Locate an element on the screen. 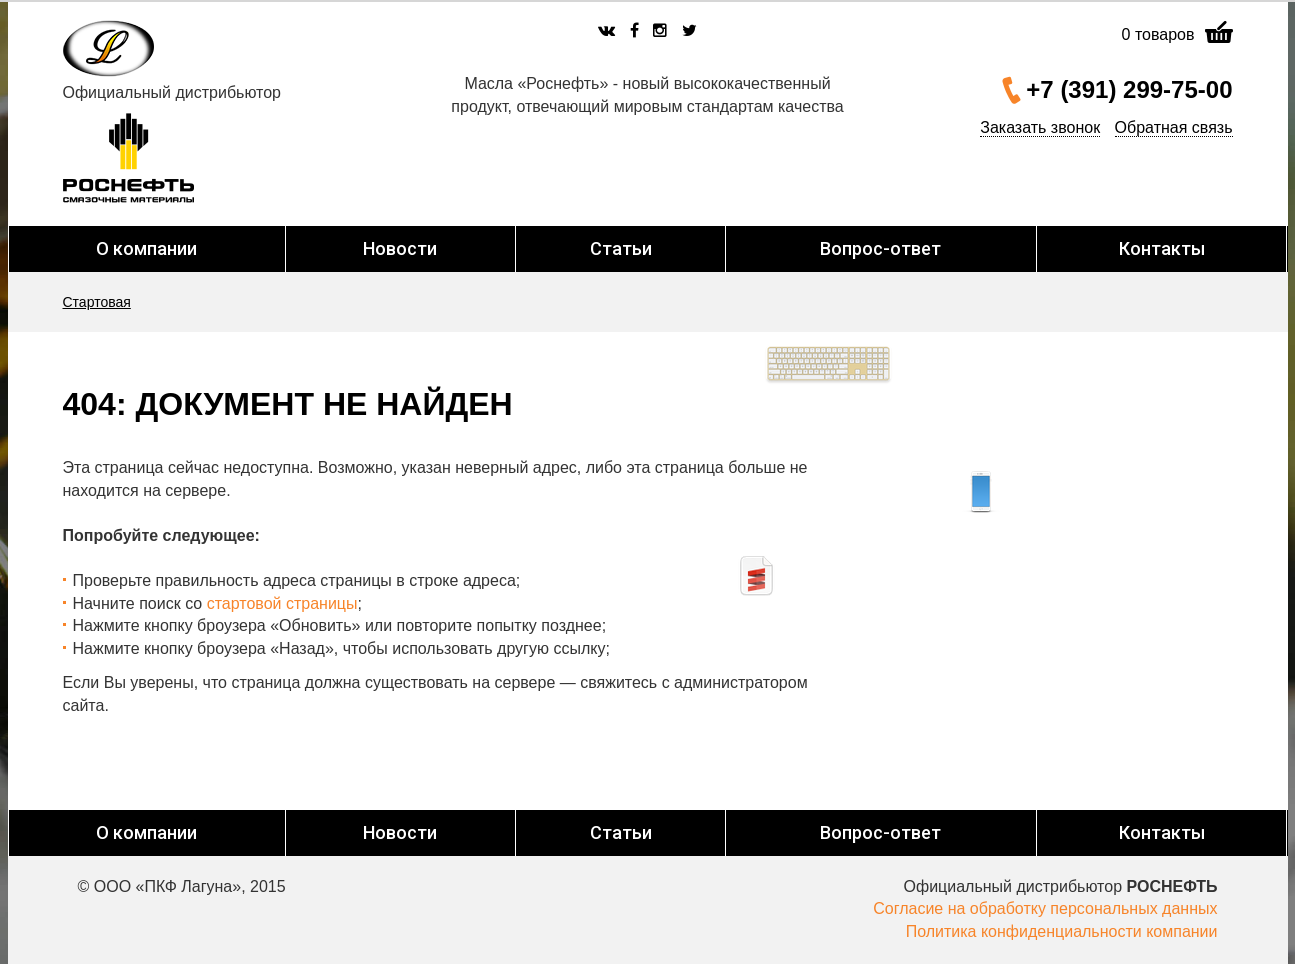  bluetooth keyboard connected (yellow variant) is located at coordinates (828, 363).